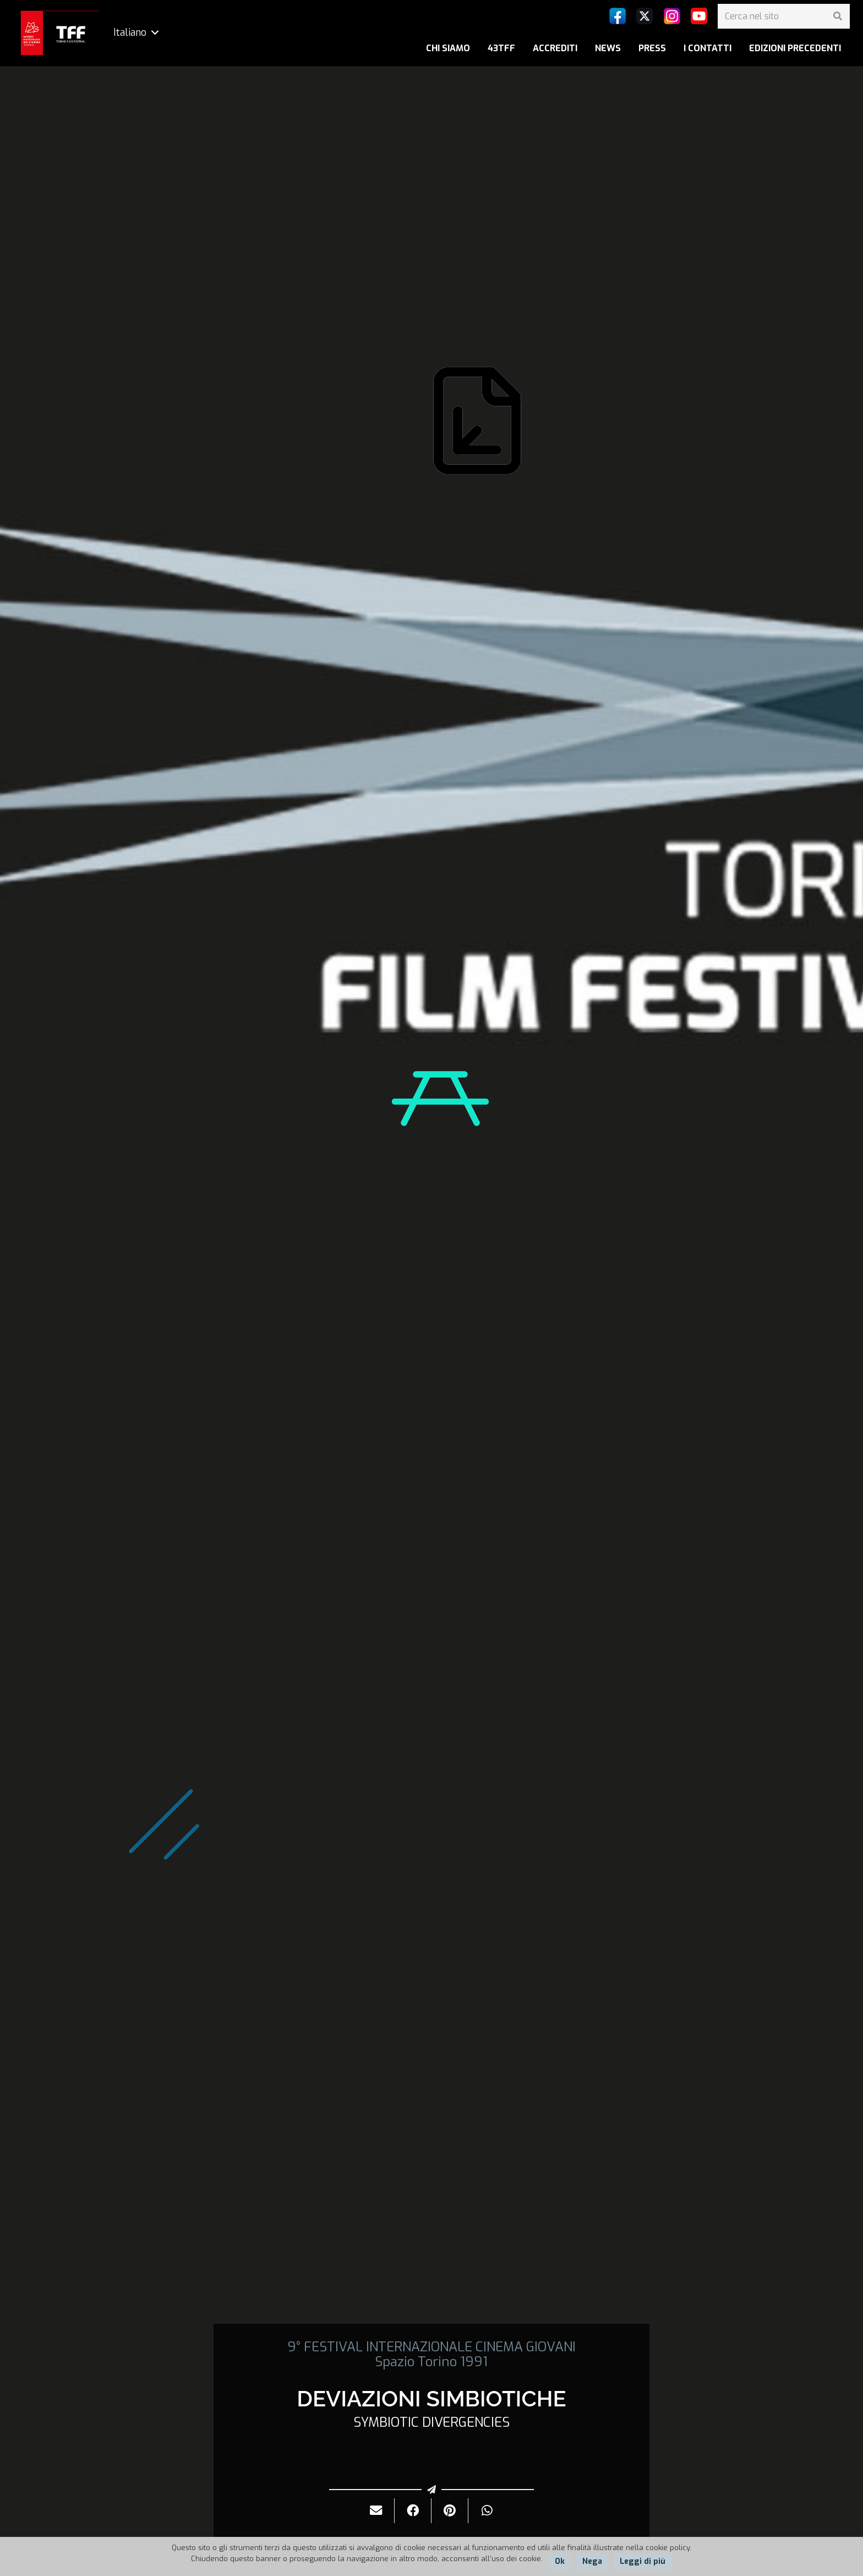 Image resolution: width=863 pixels, height=2576 pixels. Describe the element at coordinates (166, 1826) in the screenshot. I see `indicates signal strength or connectivity level` at that location.